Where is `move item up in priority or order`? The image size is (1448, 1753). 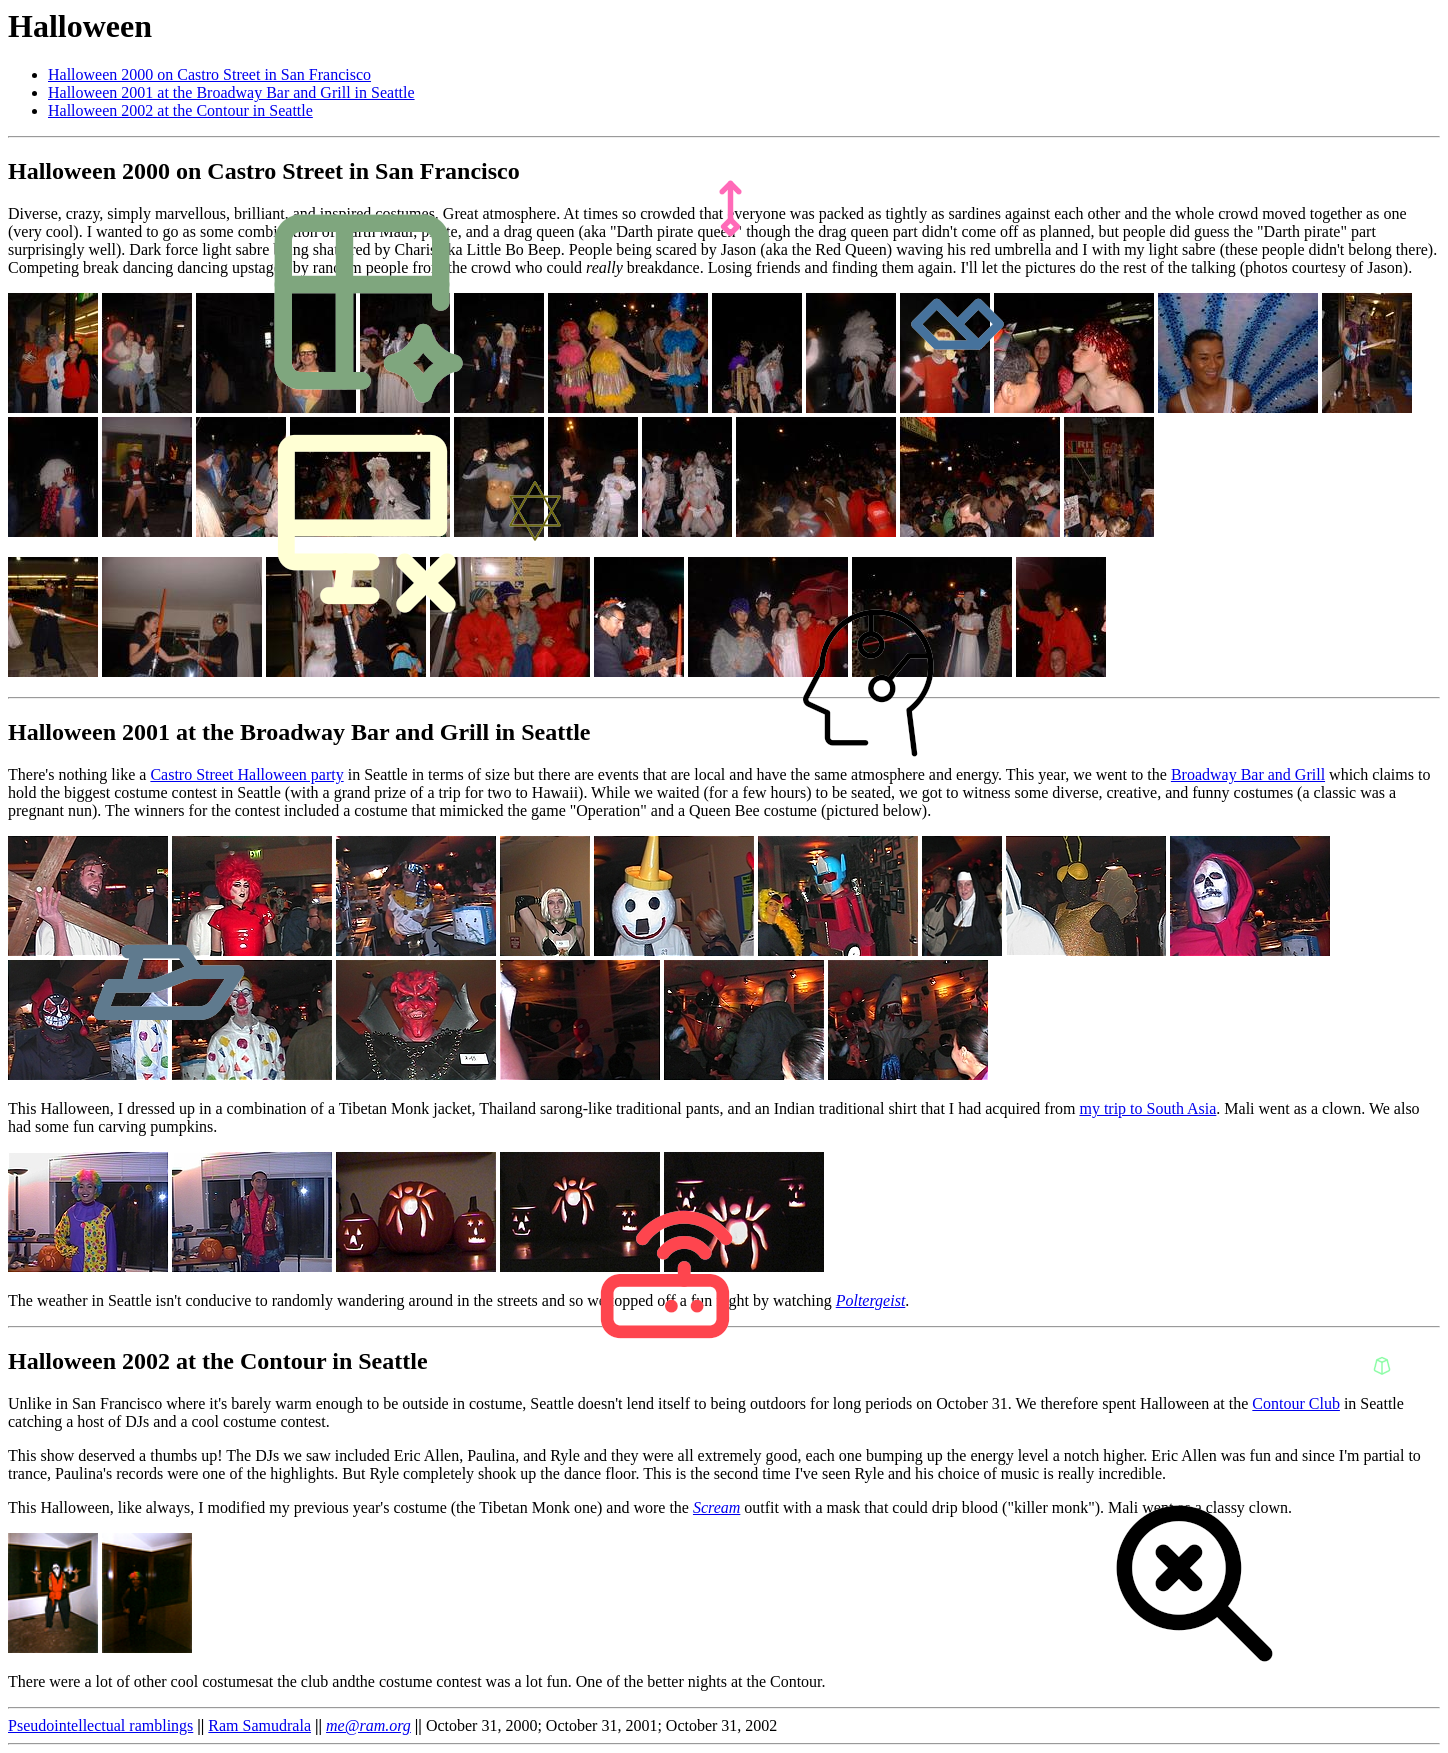 move item up in priority or order is located at coordinates (730, 208).